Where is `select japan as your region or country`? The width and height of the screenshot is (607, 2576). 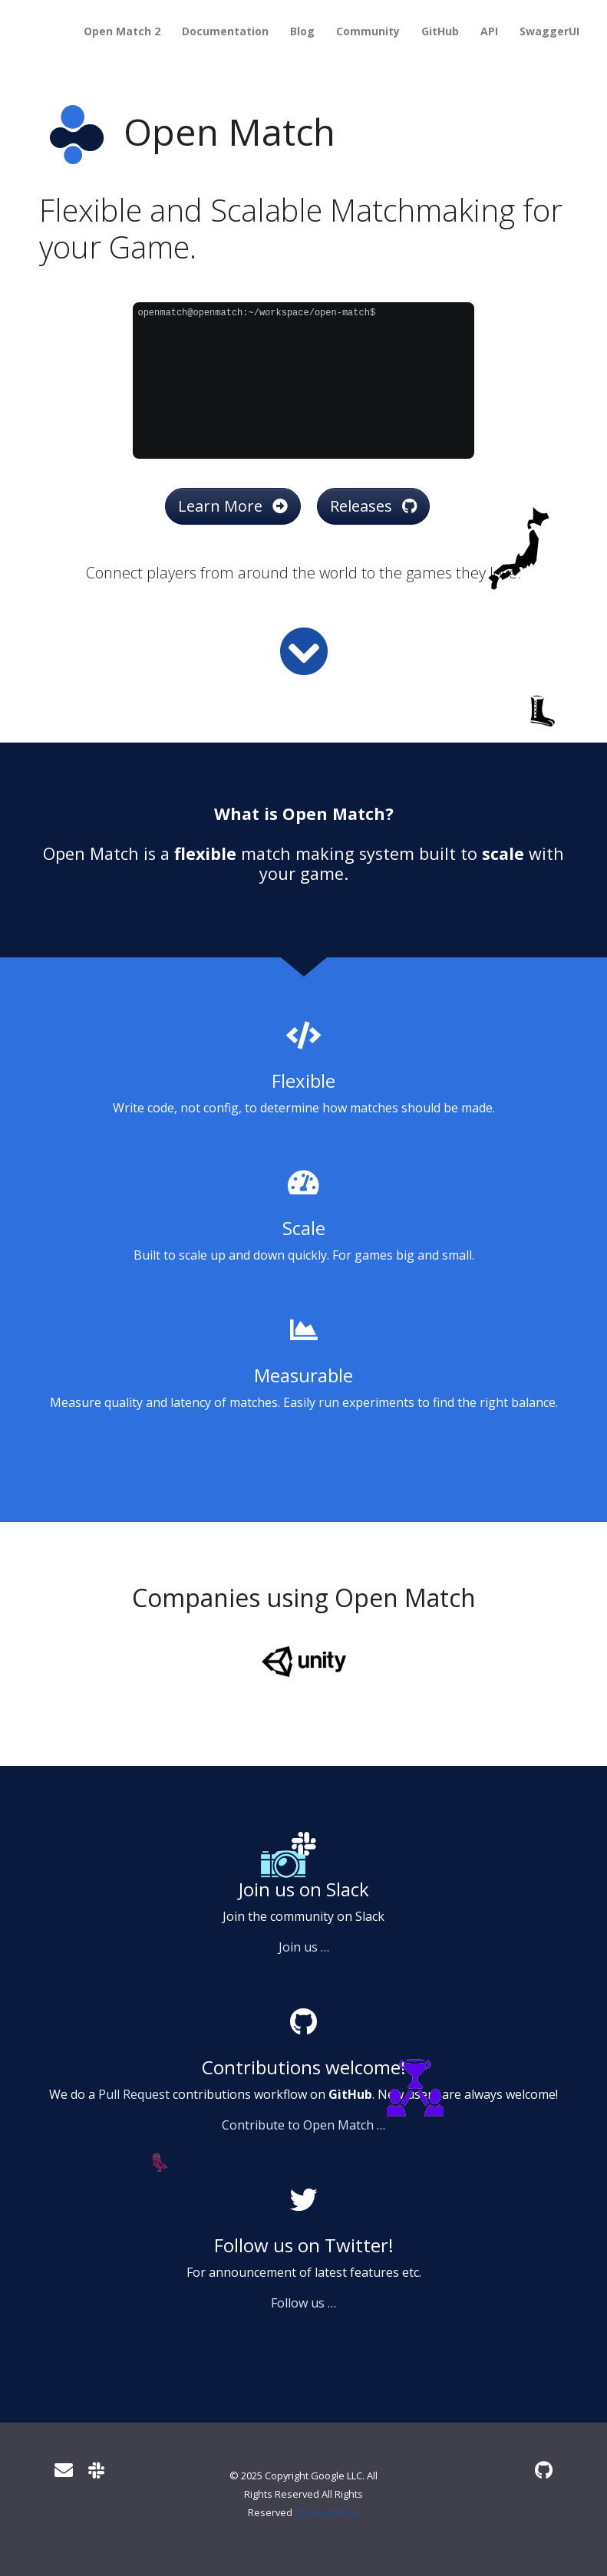
select japan as your region or country is located at coordinates (519, 548).